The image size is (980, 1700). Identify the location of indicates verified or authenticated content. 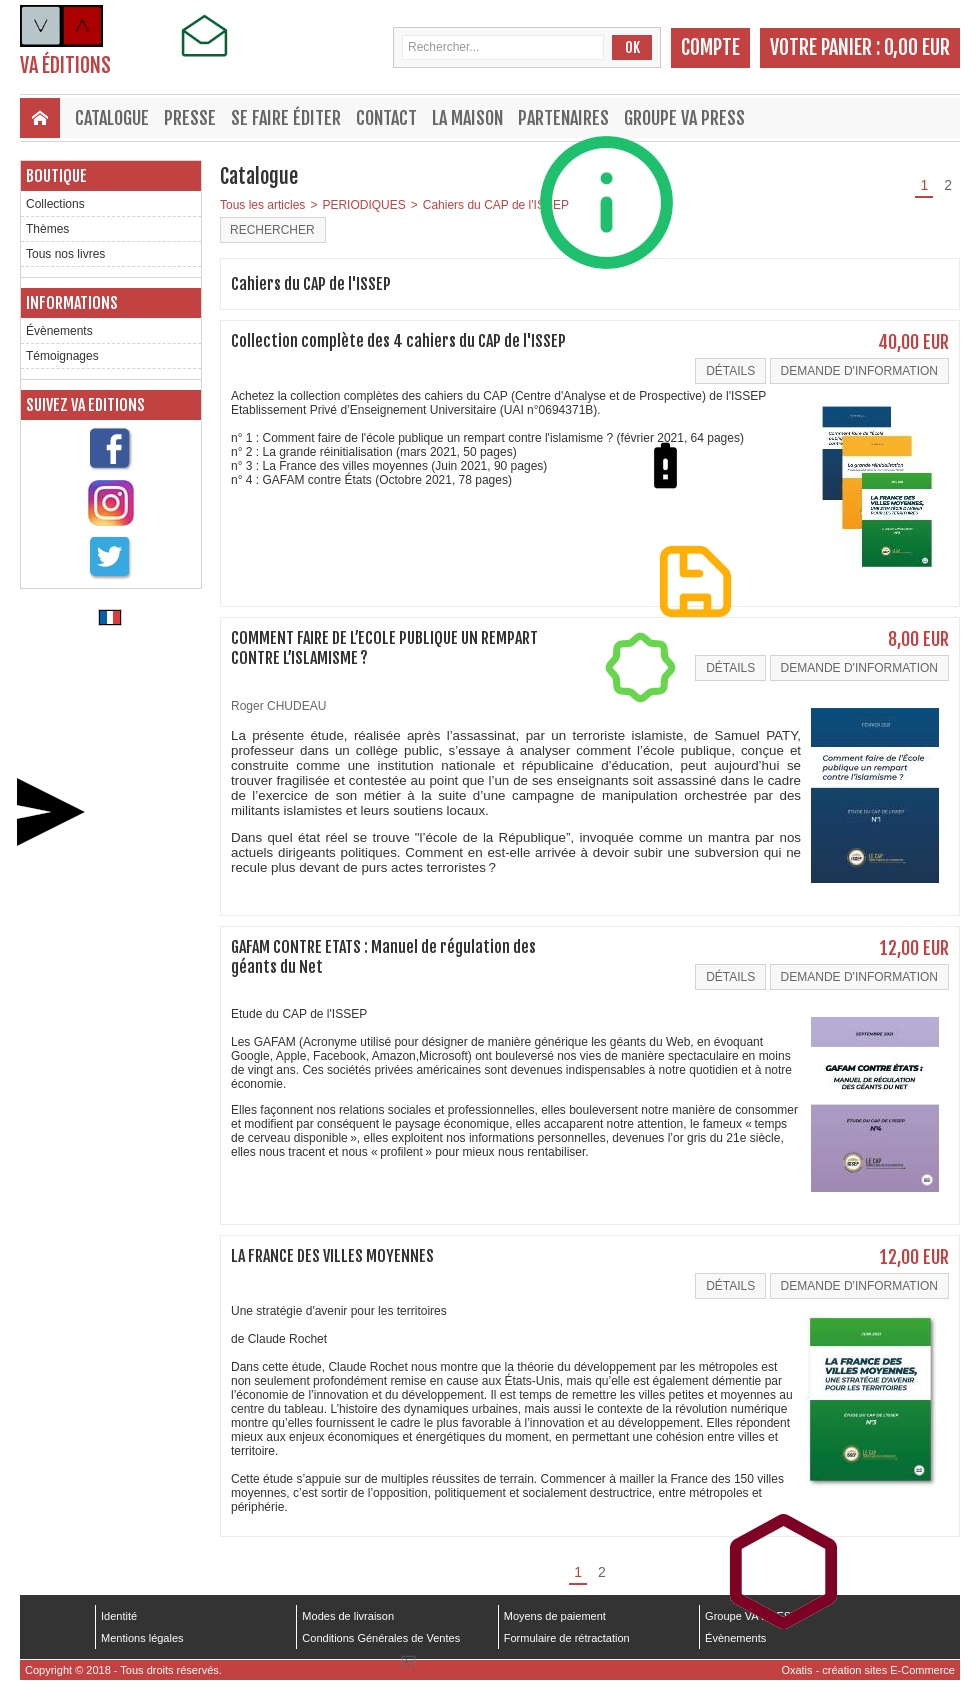
(640, 667).